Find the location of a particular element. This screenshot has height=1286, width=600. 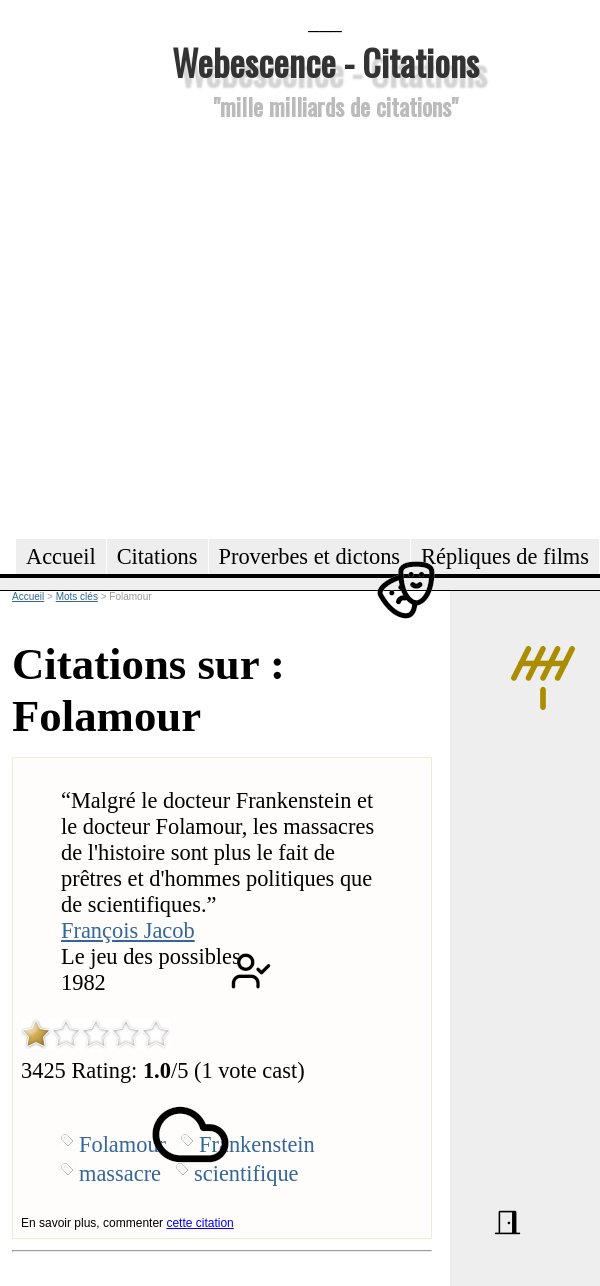

log out or exit the application is located at coordinates (507, 1222).